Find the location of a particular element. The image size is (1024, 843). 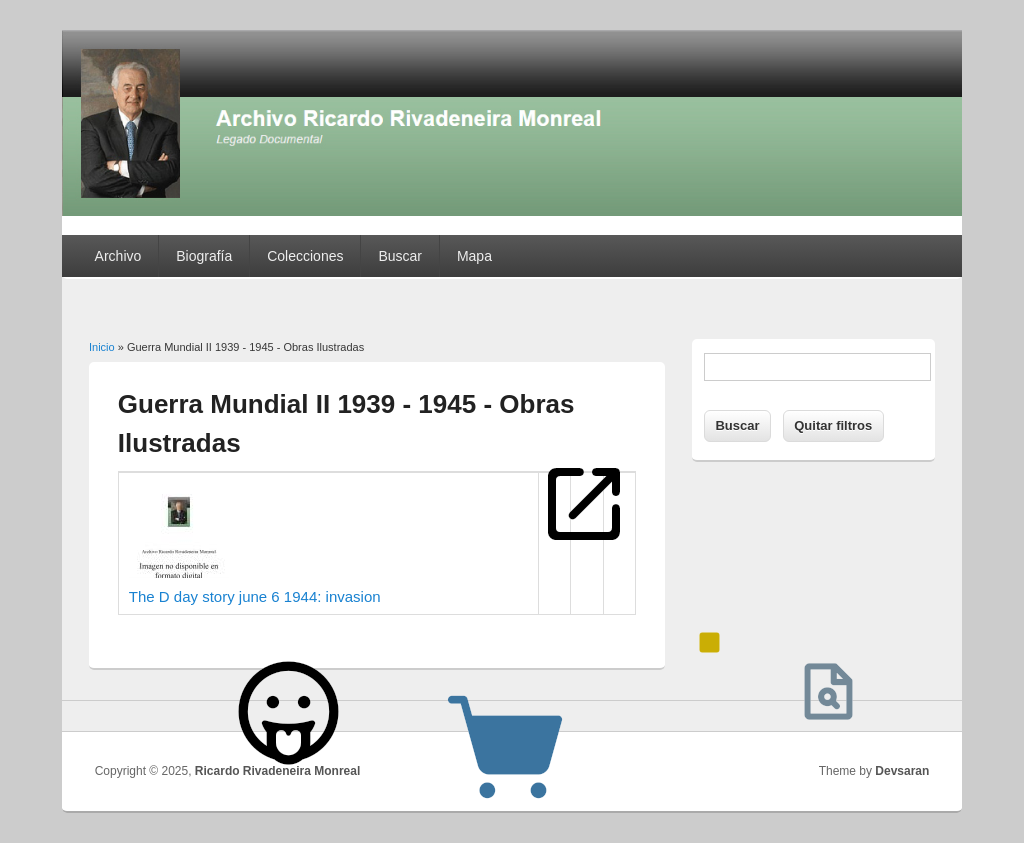

stop media playback is located at coordinates (709, 642).